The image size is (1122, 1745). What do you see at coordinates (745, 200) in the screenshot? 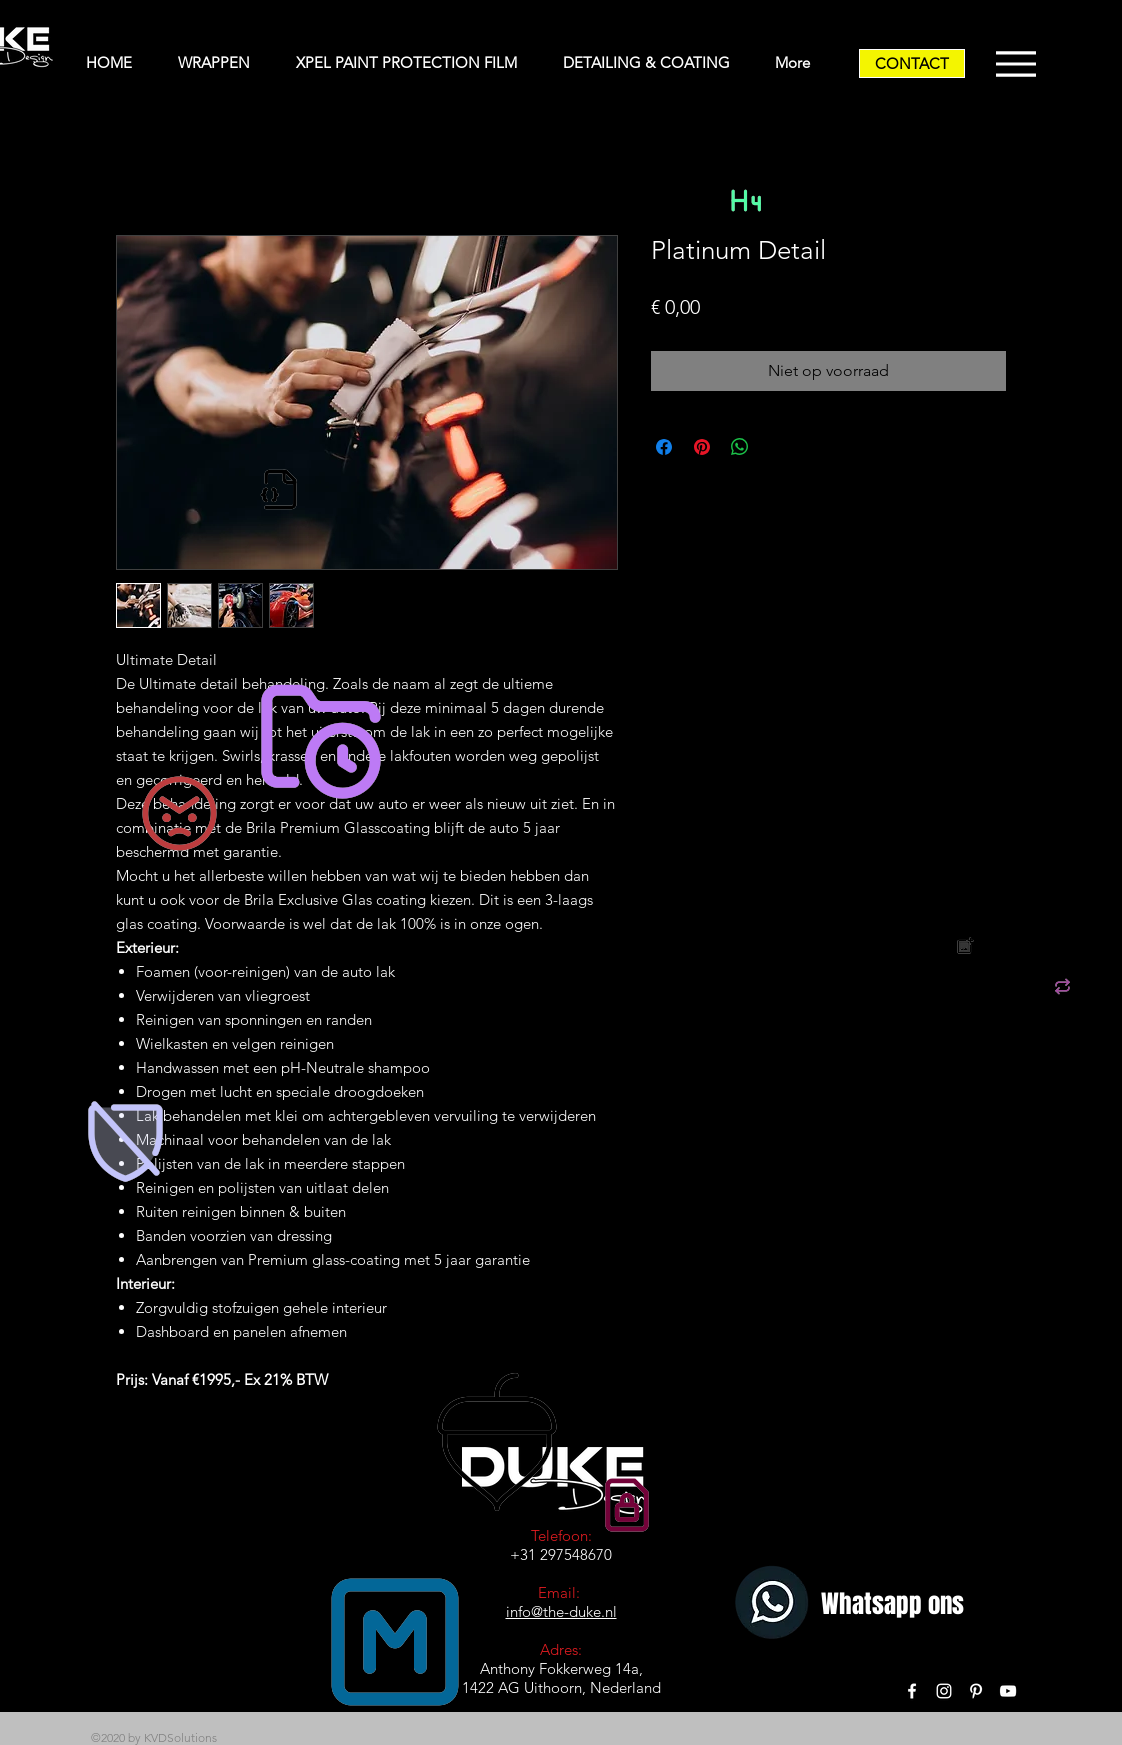
I see `format text as heading level 4` at bounding box center [745, 200].